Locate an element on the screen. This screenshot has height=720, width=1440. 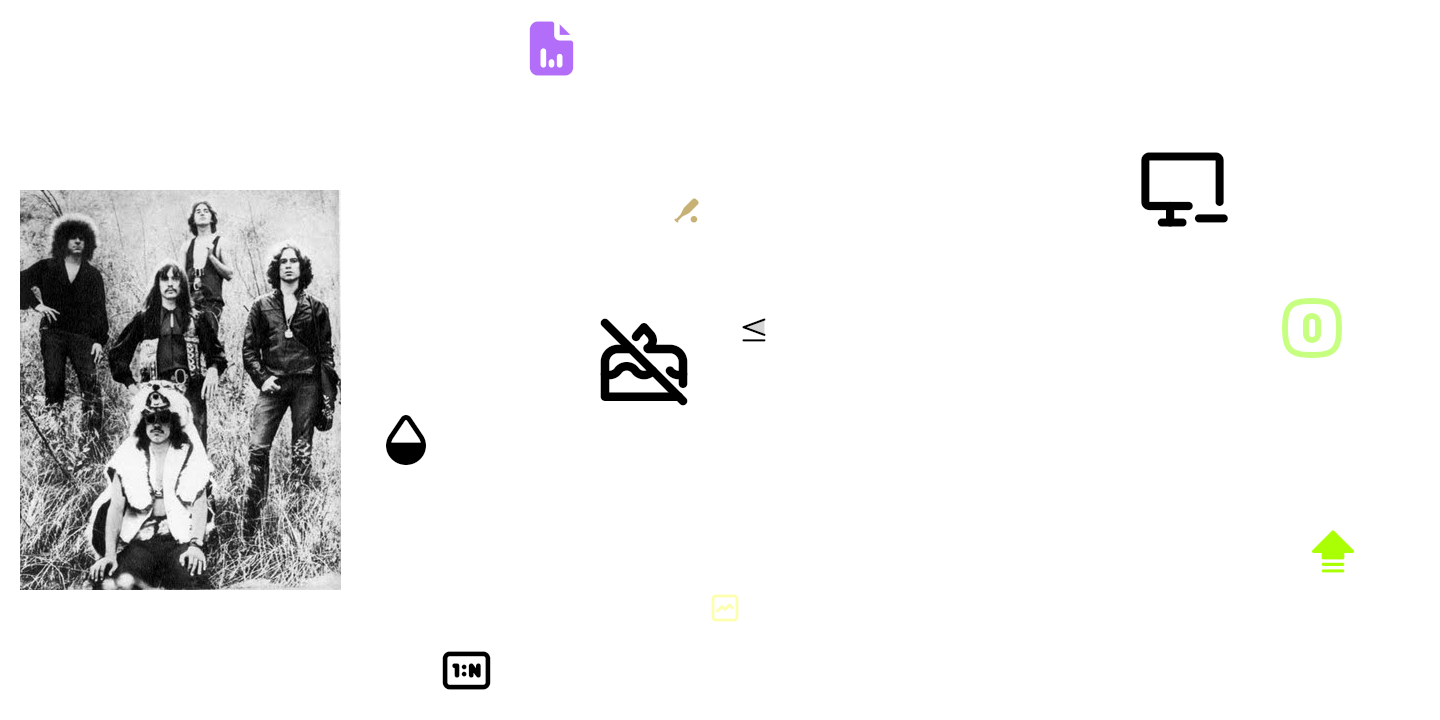
view analytics or statistics is located at coordinates (725, 608).